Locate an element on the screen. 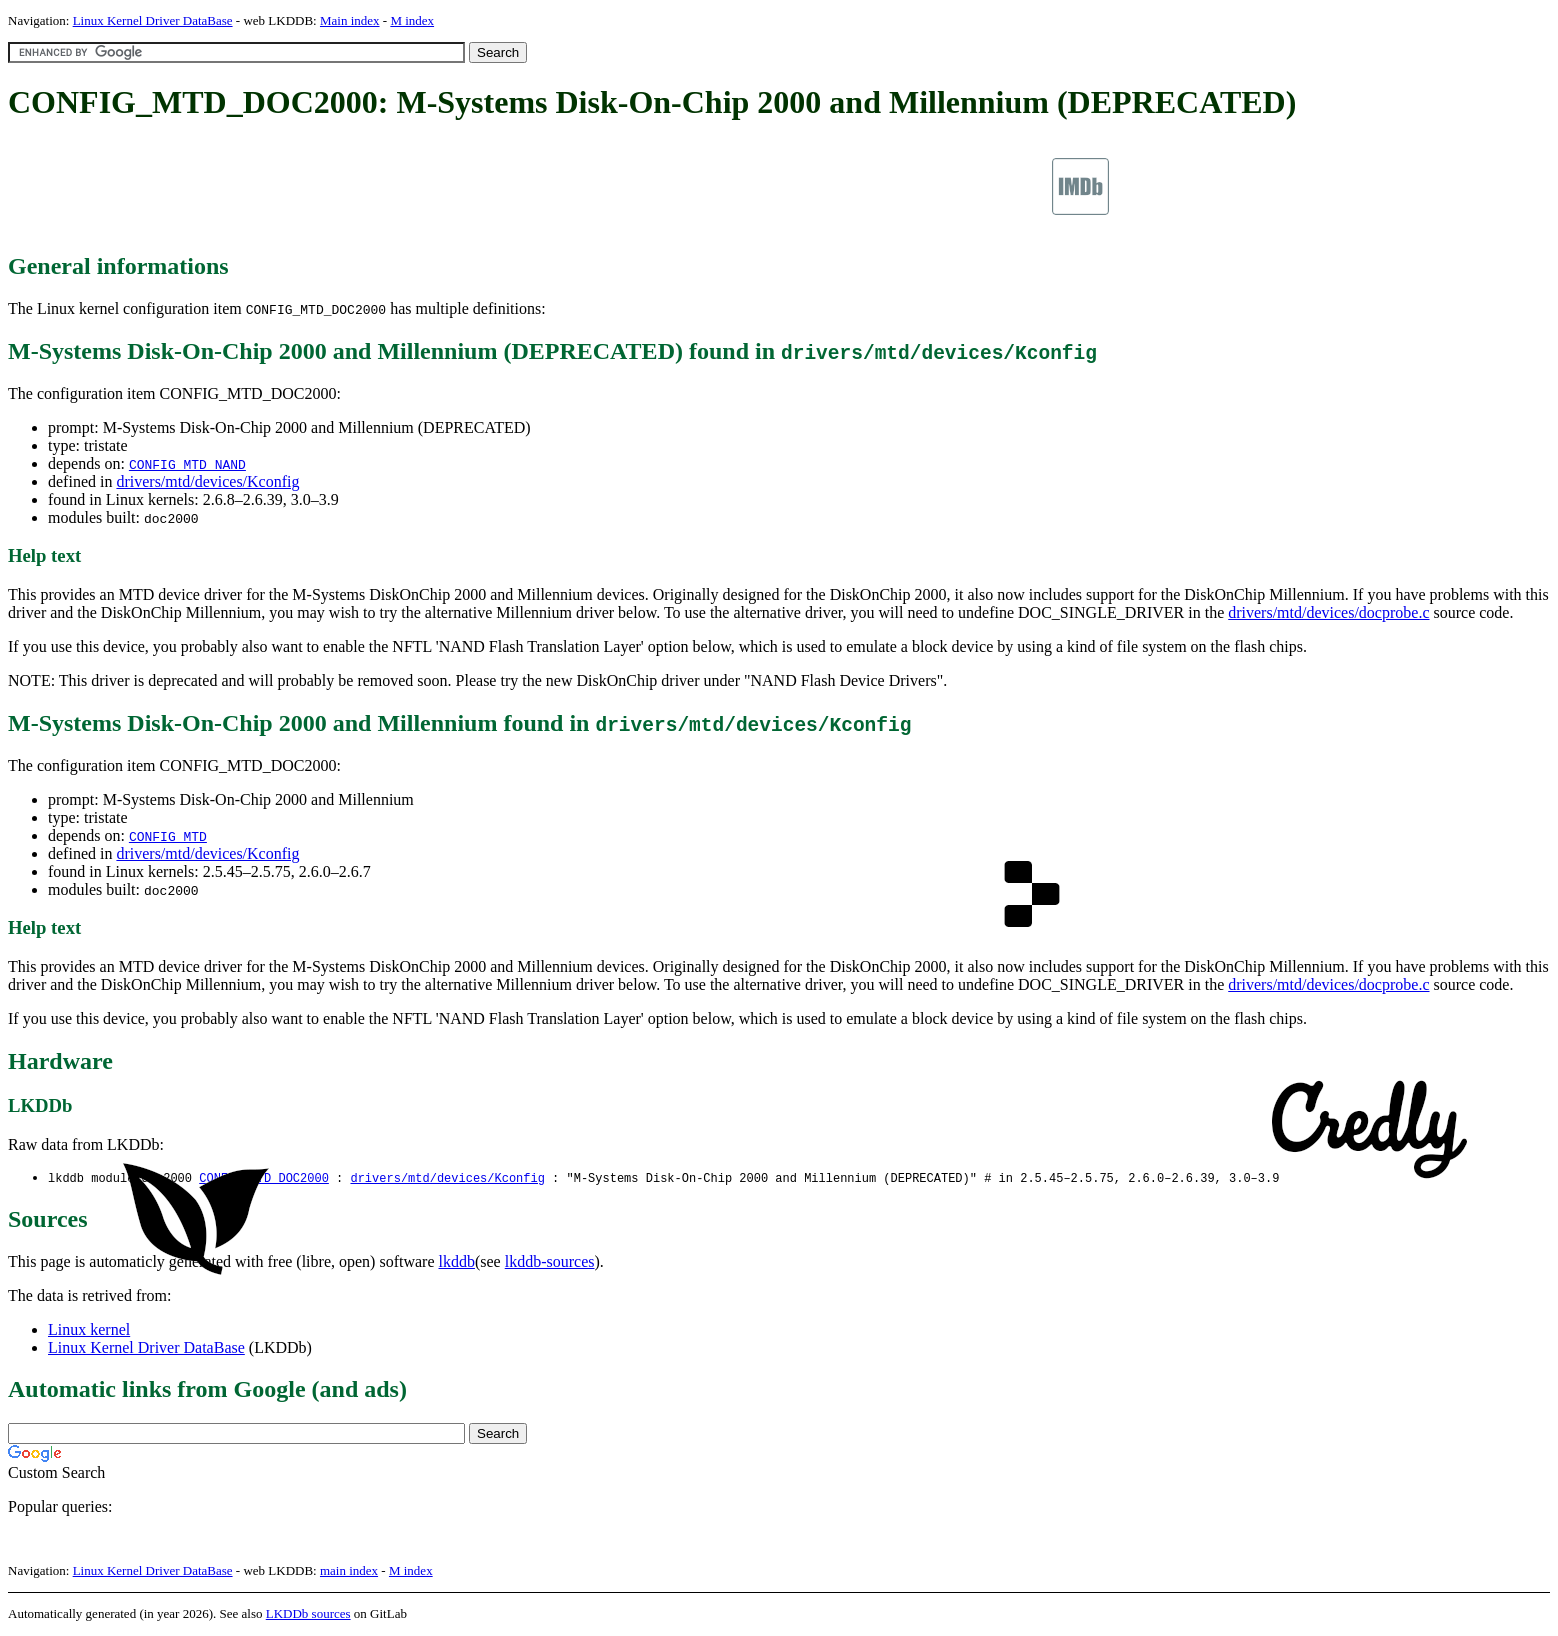 This screenshot has height=1636, width=1558. codefresh logo - a CI/CD platform for kubernetes deployments is located at coordinates (196, 1219).